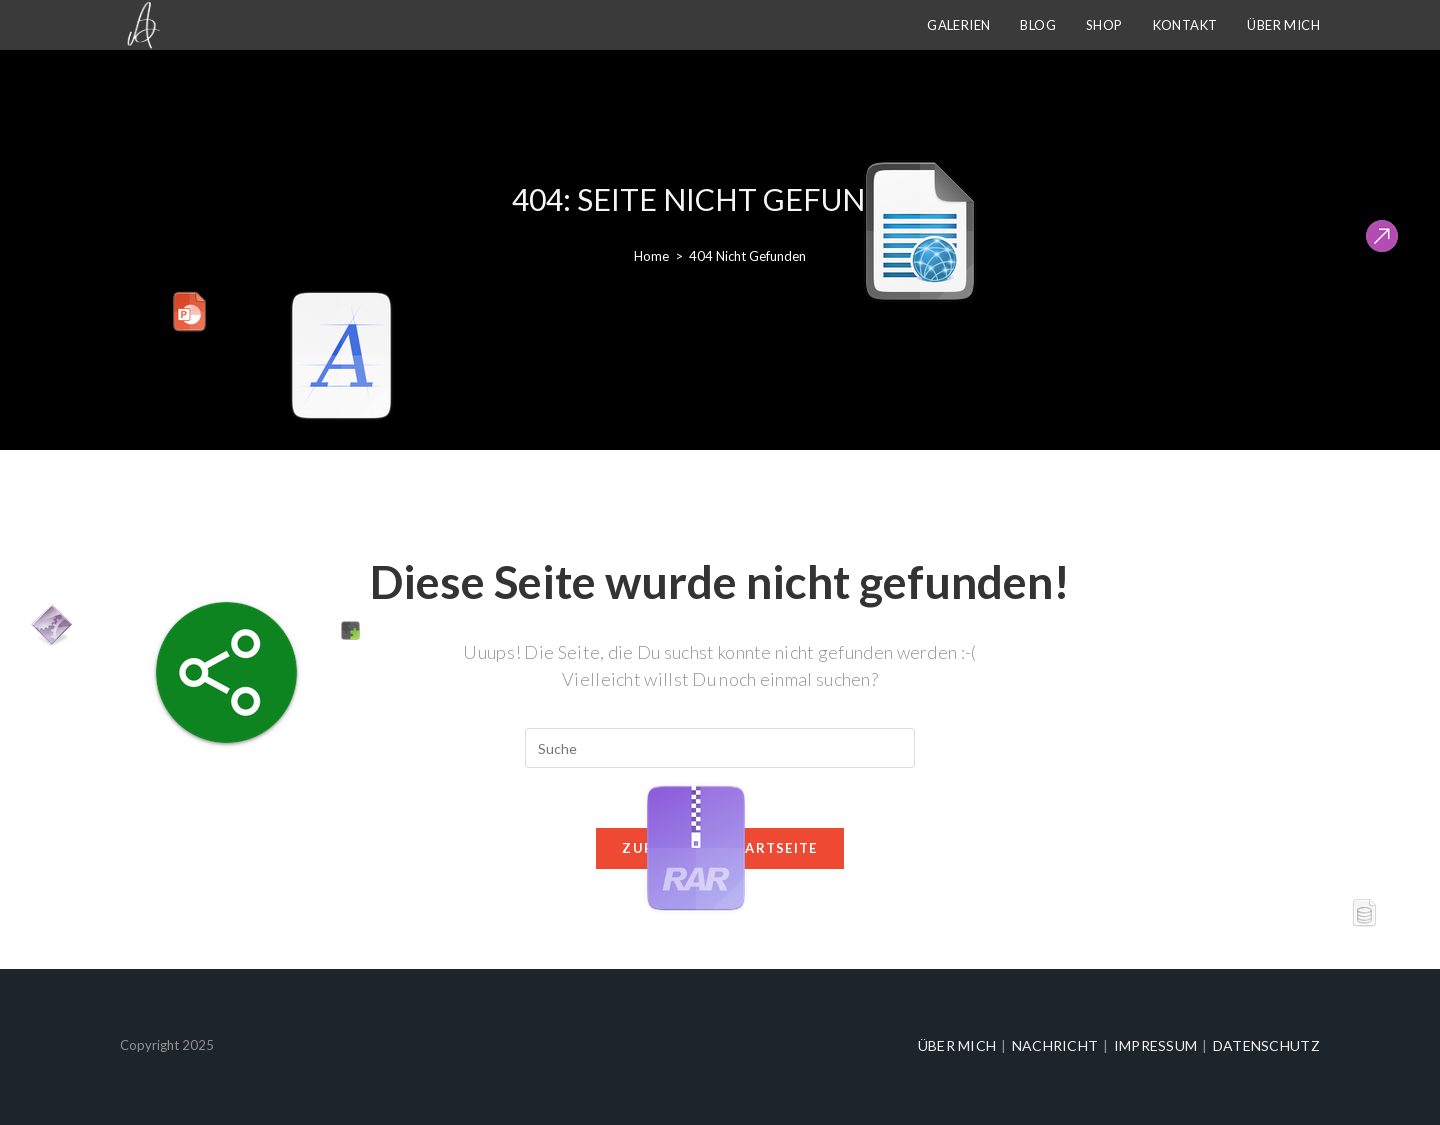 The width and height of the screenshot is (1440, 1125). I want to click on access sharing and network preferences, so click(226, 672).